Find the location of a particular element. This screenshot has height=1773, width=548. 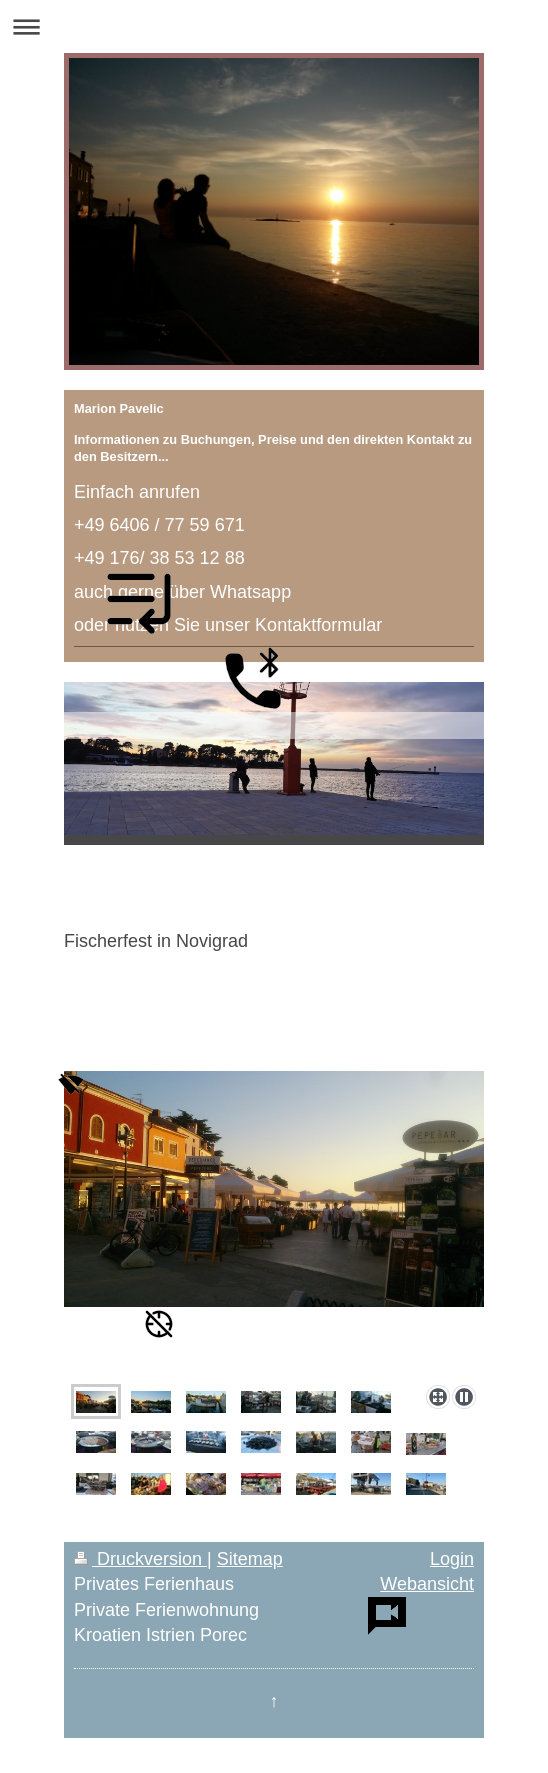

phone call connected via bluetooth speaker is located at coordinates (253, 681).